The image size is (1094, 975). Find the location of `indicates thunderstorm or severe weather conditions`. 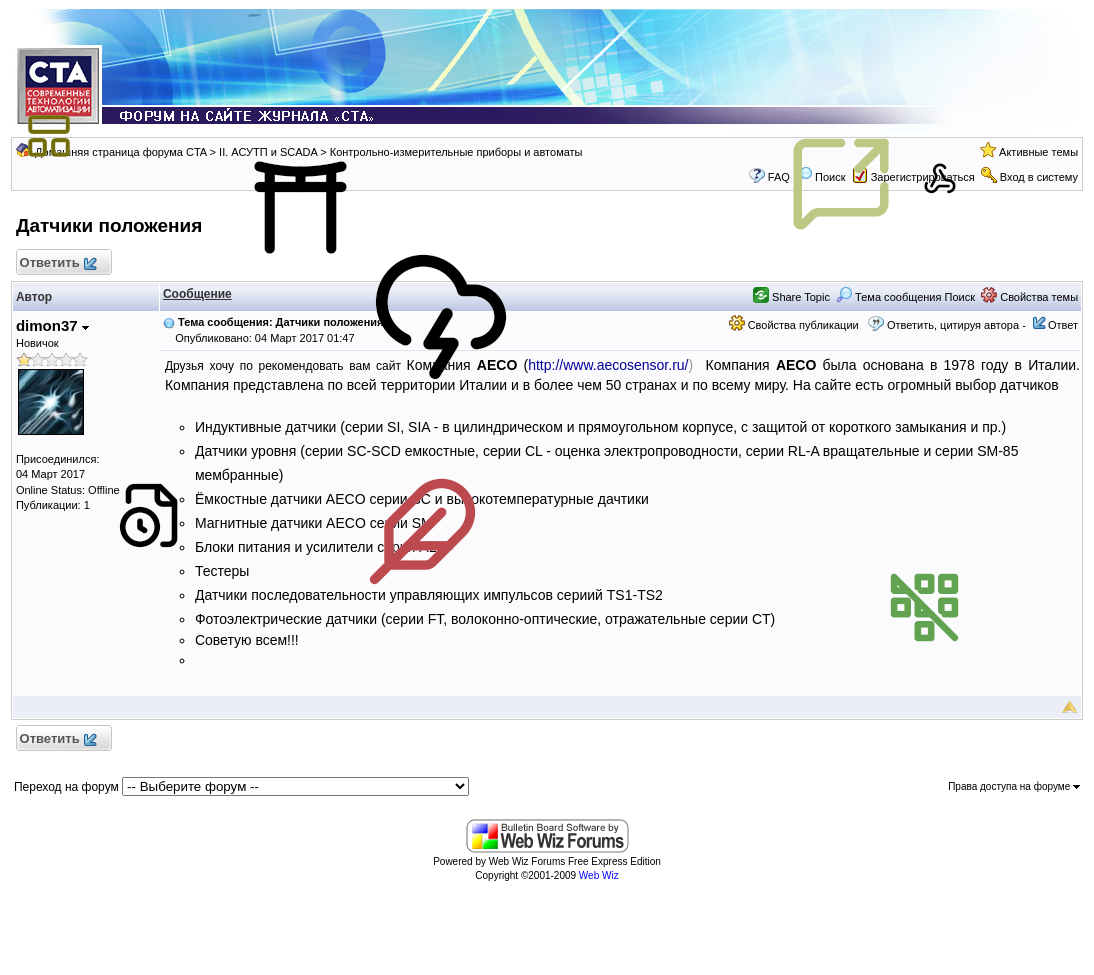

indicates thunderstorm or severe weather conditions is located at coordinates (441, 314).